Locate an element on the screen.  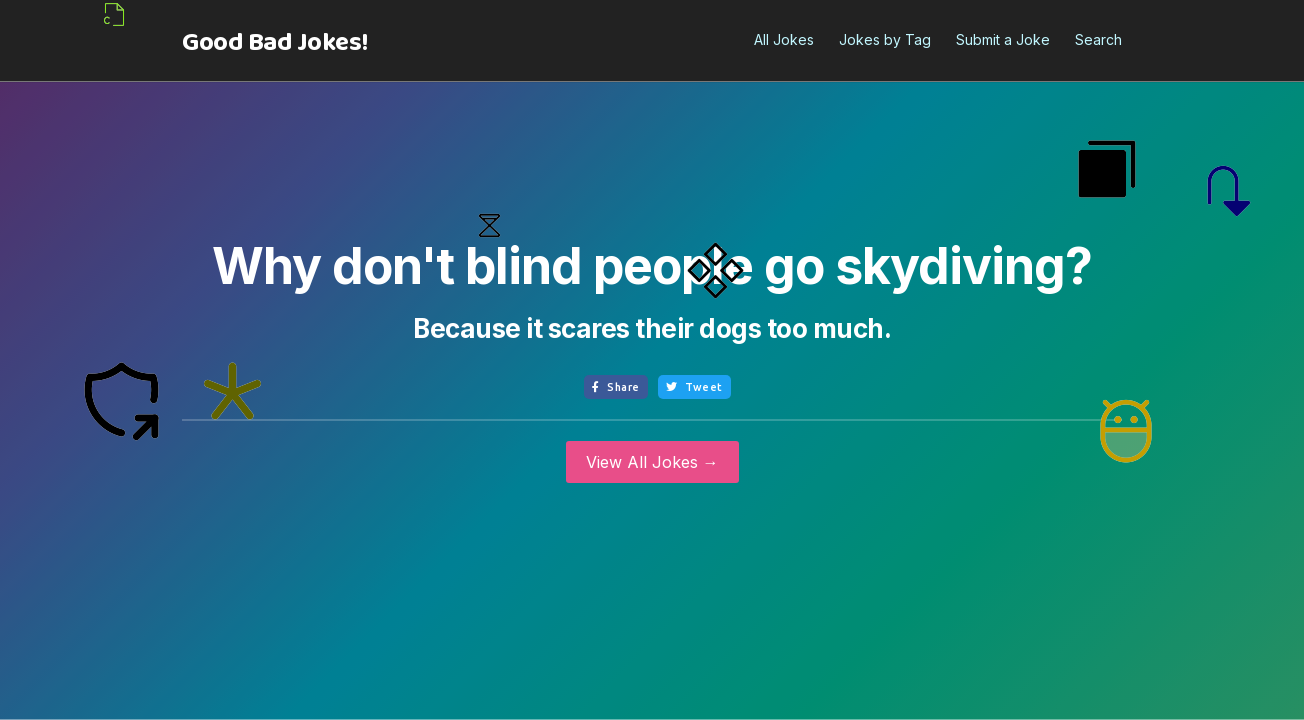
access quick actions or app grid is located at coordinates (715, 270).